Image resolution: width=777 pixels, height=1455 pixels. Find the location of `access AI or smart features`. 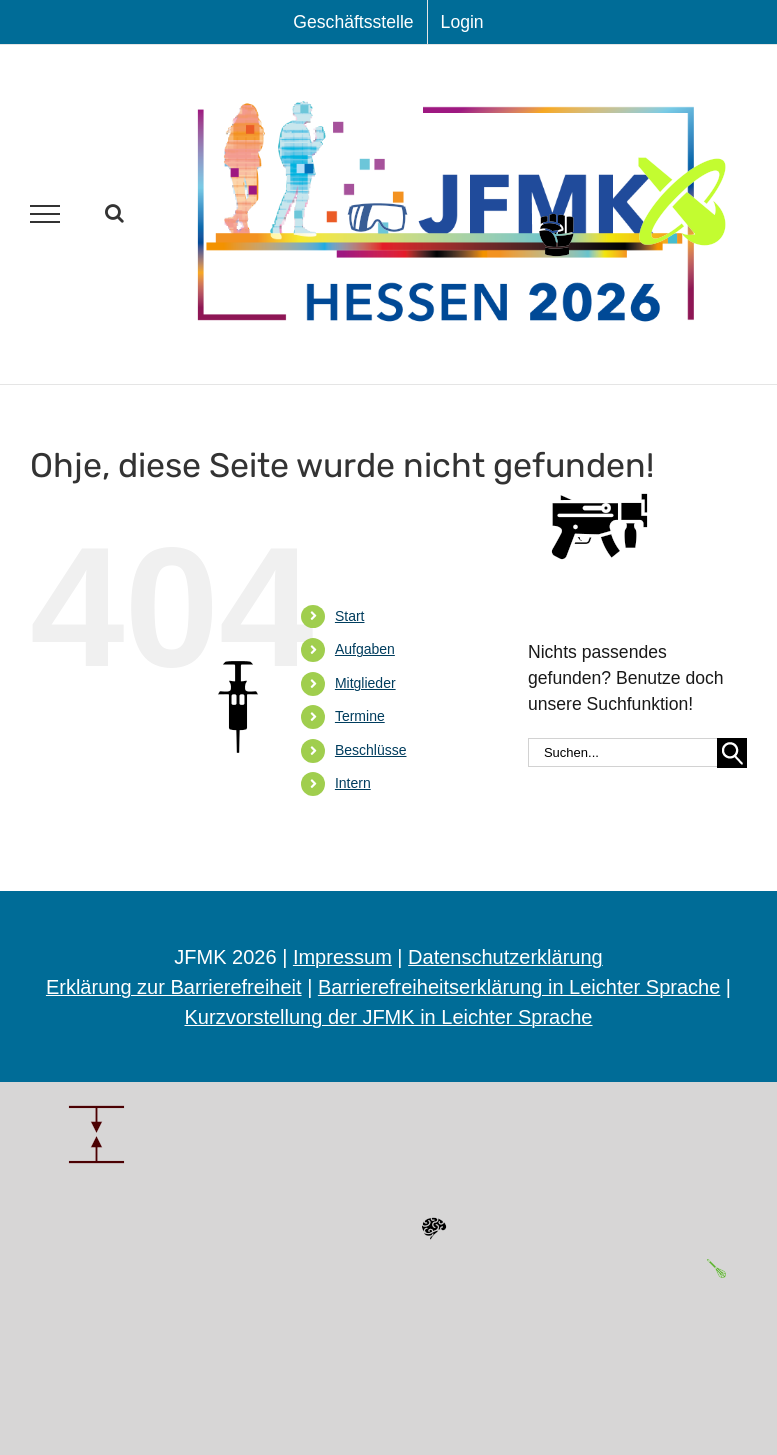

access AI or smart features is located at coordinates (434, 1228).